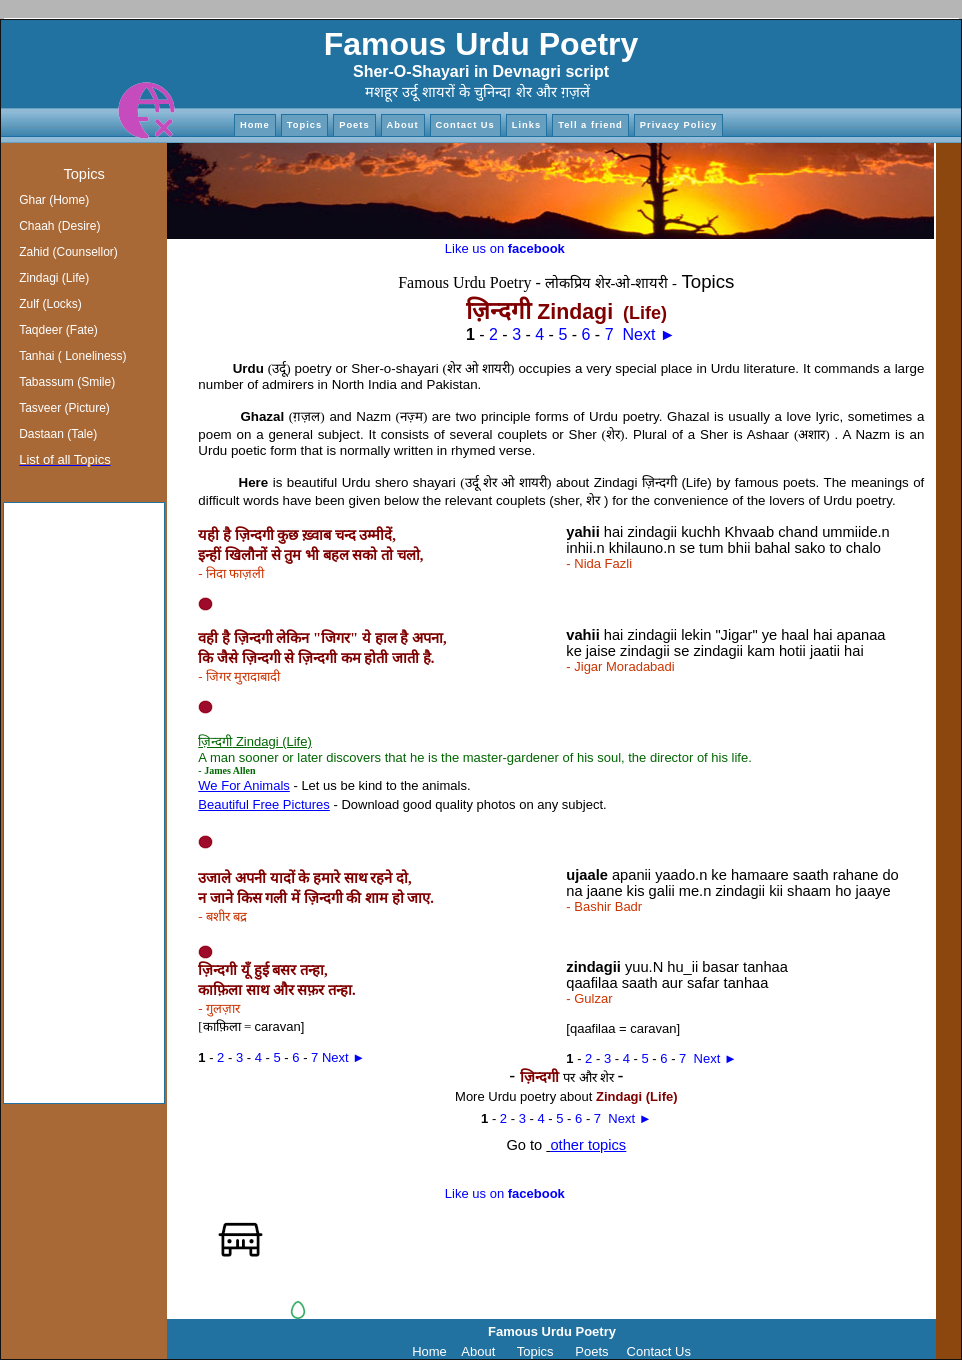 The image size is (962, 1360). Describe the element at coordinates (146, 110) in the screenshot. I see `no internet connection` at that location.